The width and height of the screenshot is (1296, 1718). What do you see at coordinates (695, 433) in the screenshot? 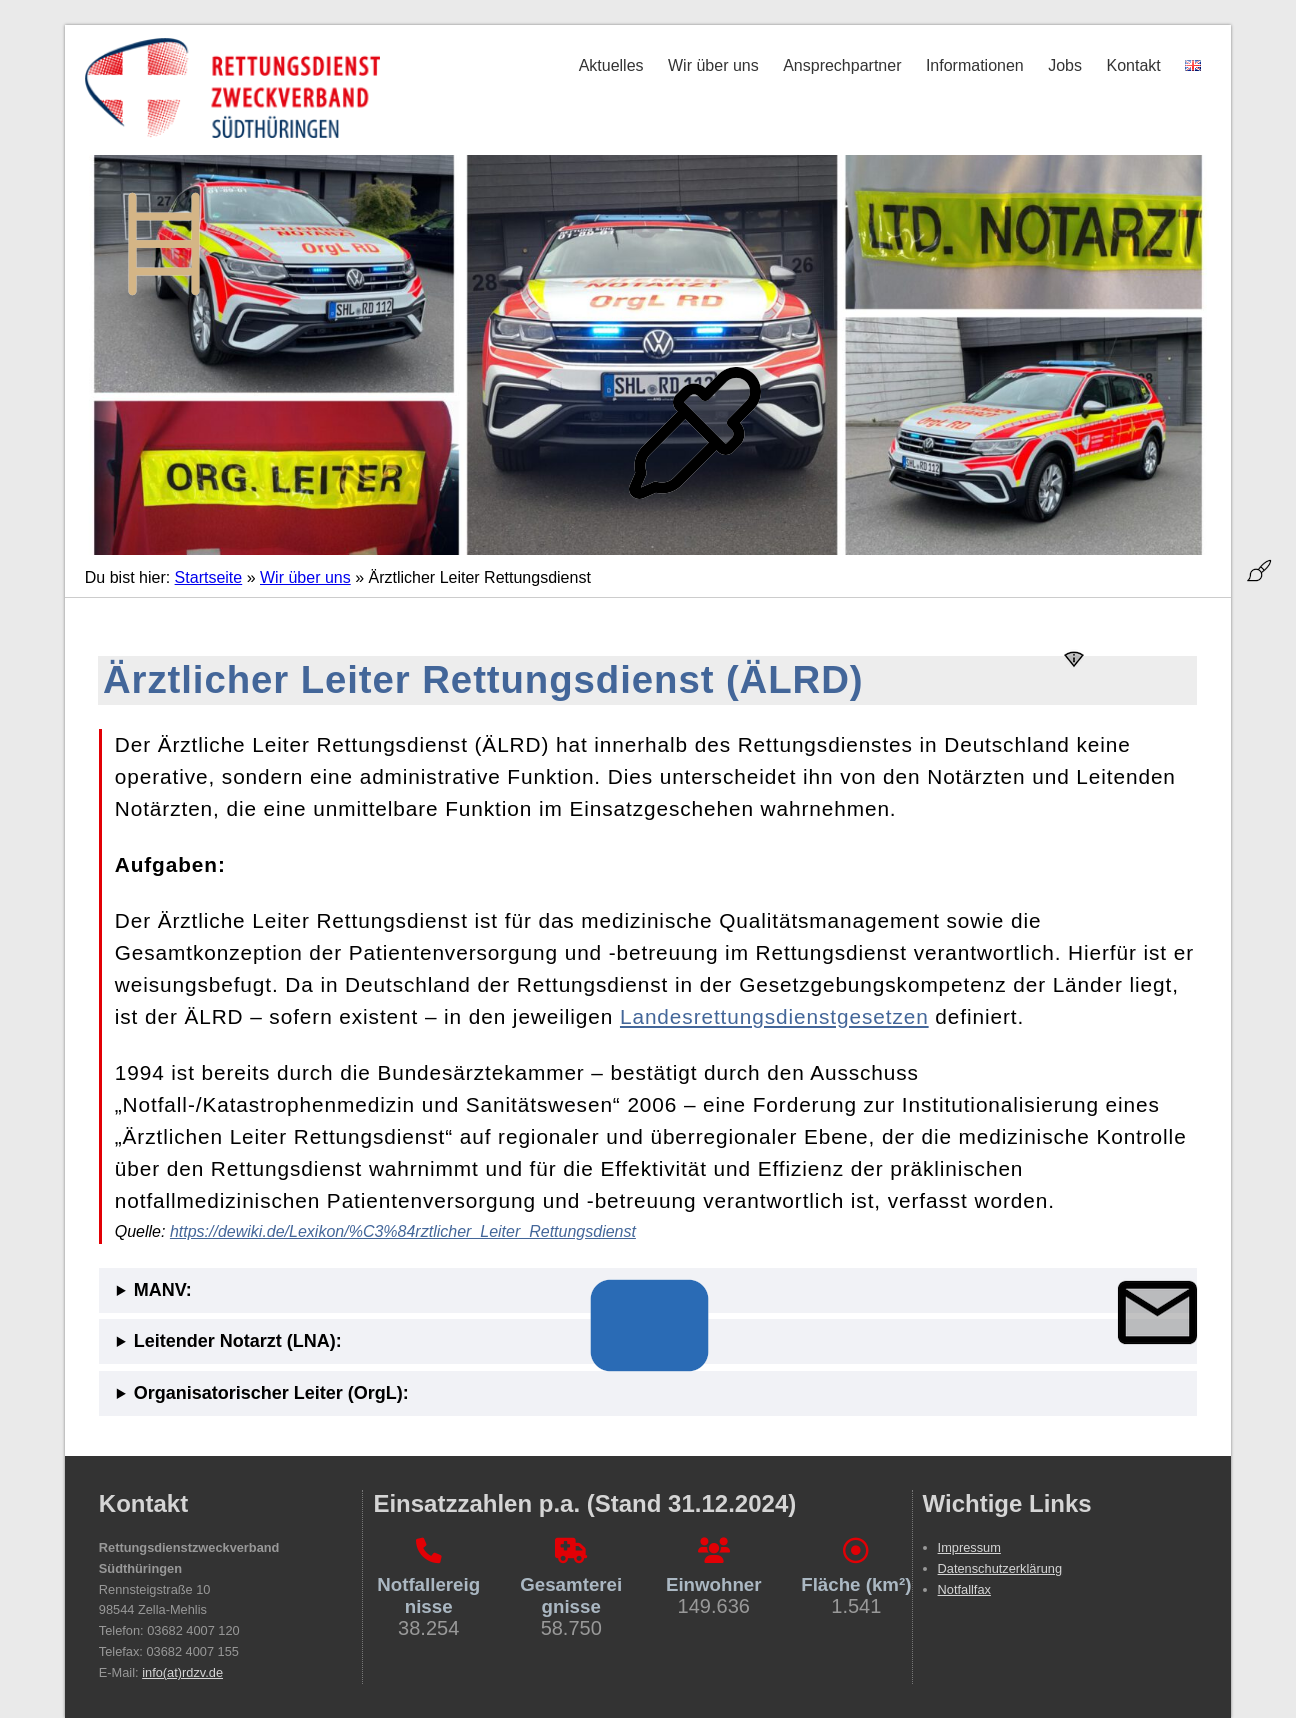
I see `pick a color from the canvas` at bounding box center [695, 433].